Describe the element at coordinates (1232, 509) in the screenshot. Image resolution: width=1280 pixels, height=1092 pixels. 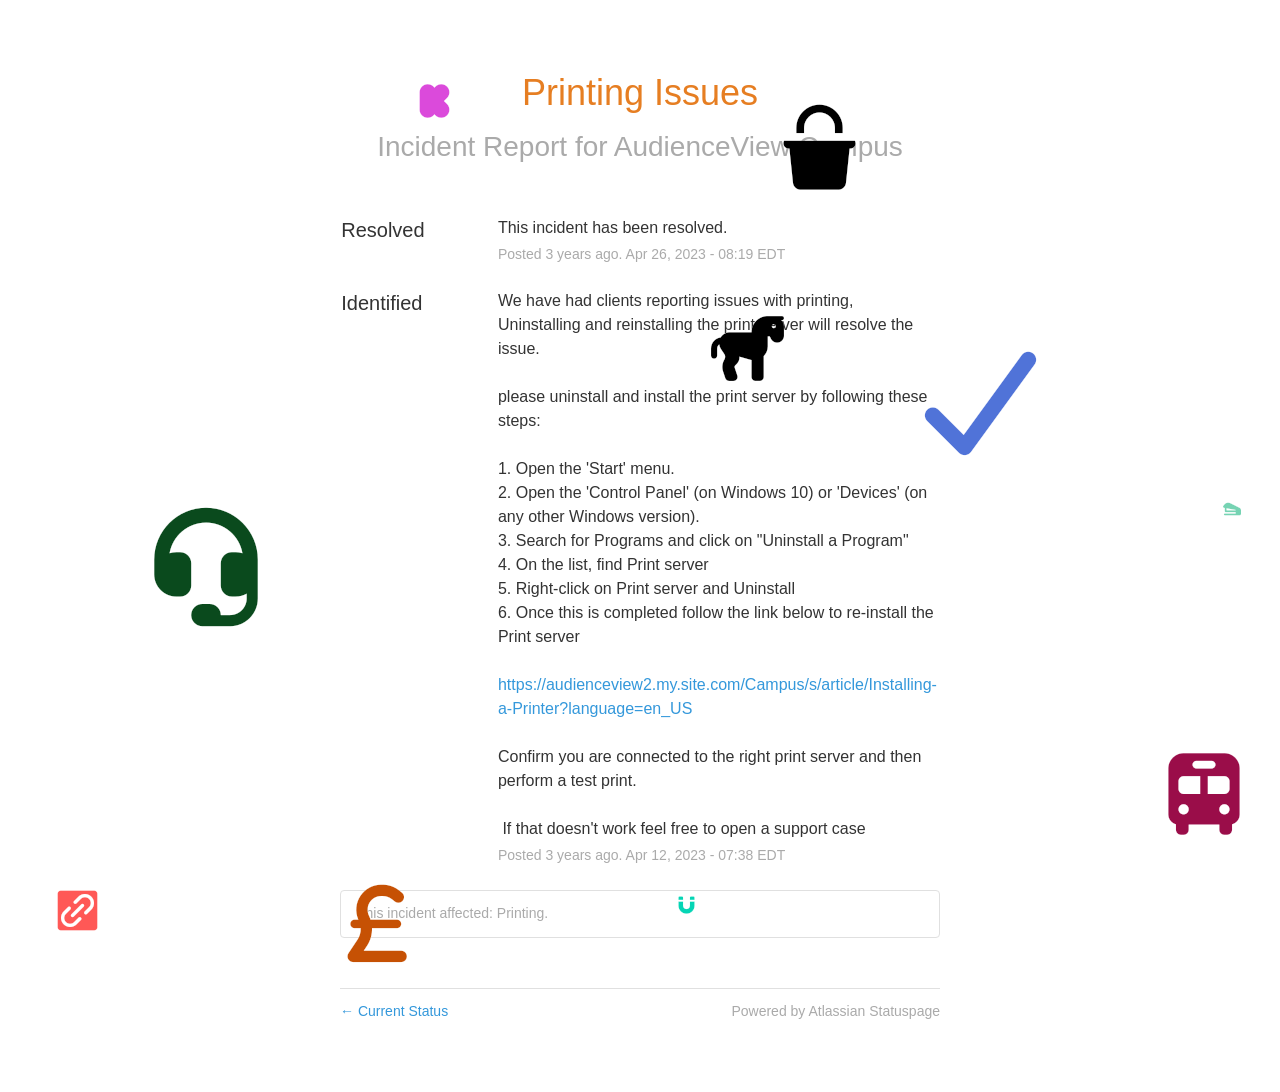
I see `attach or bind documents together` at that location.